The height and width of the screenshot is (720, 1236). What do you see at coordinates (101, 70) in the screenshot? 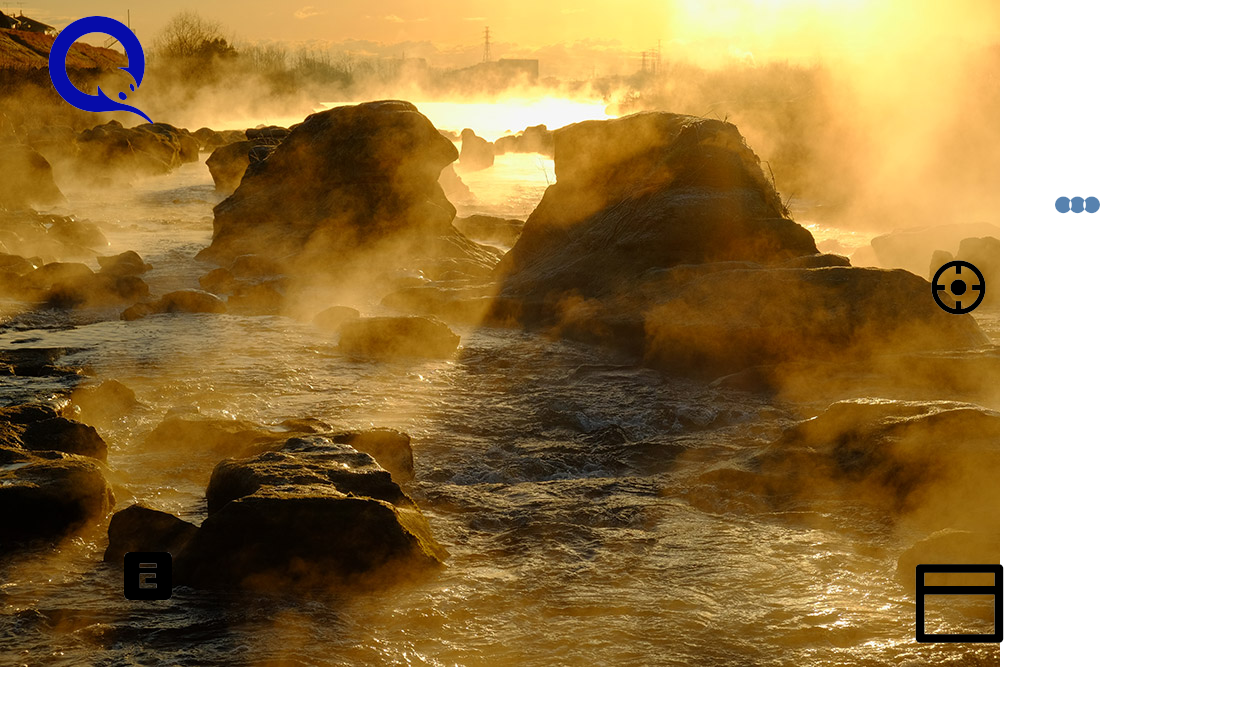
I see `access Qiwi payment services` at bounding box center [101, 70].